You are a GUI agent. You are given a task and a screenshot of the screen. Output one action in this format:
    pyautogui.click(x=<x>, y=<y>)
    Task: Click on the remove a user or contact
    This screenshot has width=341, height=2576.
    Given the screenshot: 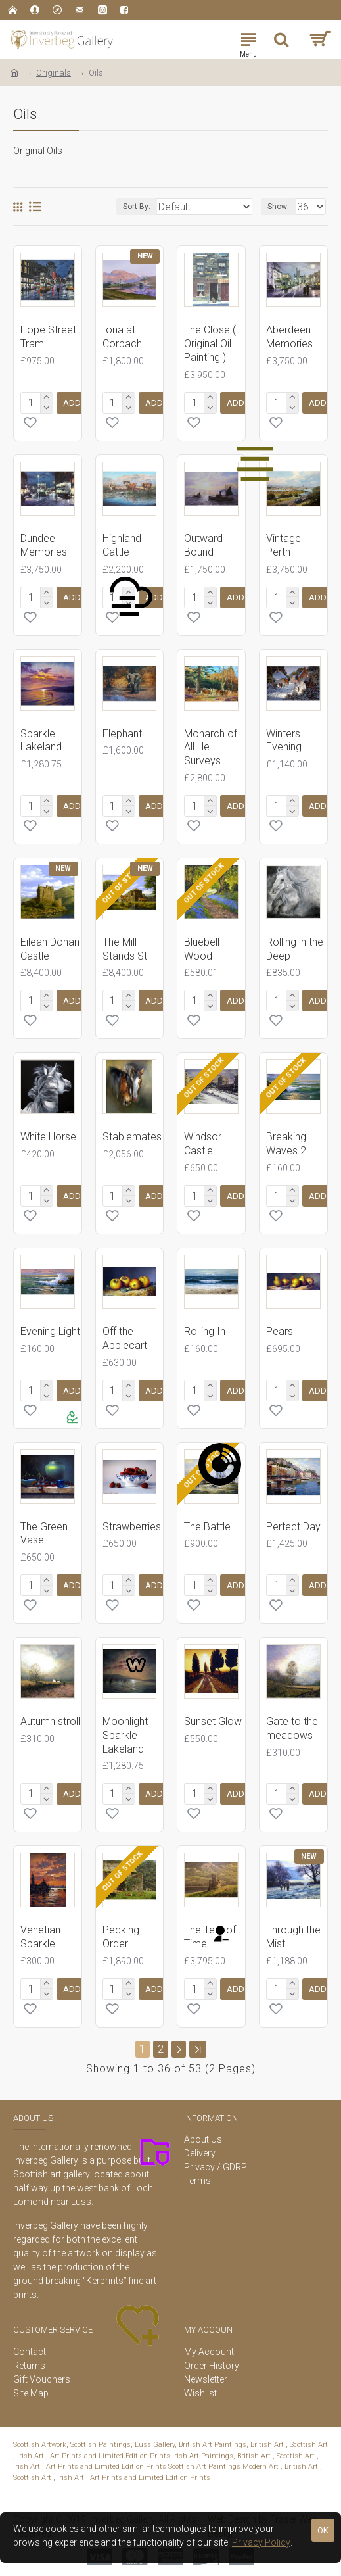 What is the action you would take?
    pyautogui.click(x=220, y=1934)
    